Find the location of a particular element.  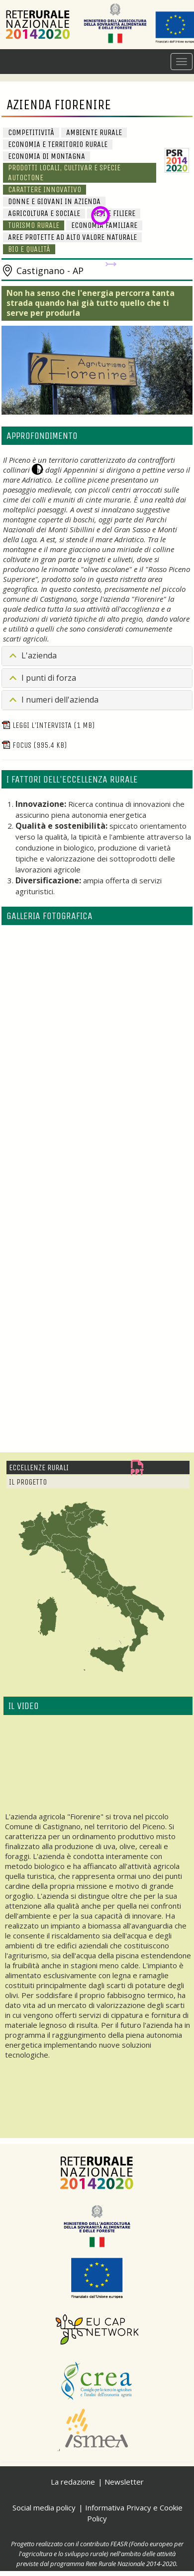

indicates weak cellular network signal is located at coordinates (61, 2448).